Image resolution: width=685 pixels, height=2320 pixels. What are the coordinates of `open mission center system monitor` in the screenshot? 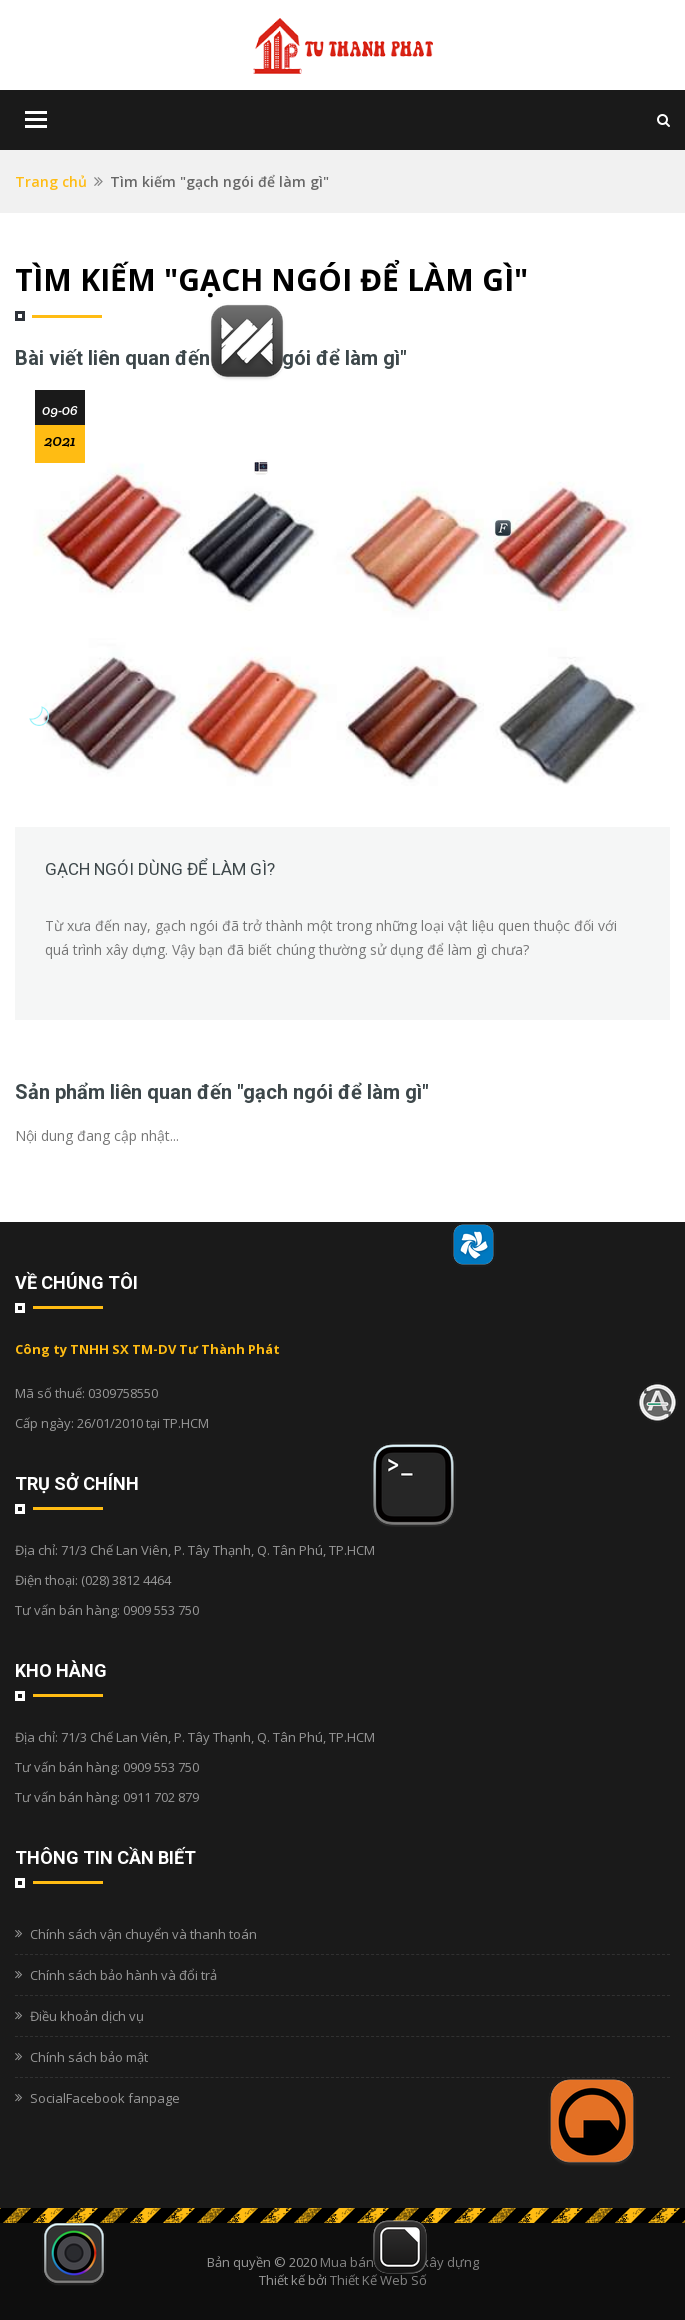 It's located at (261, 467).